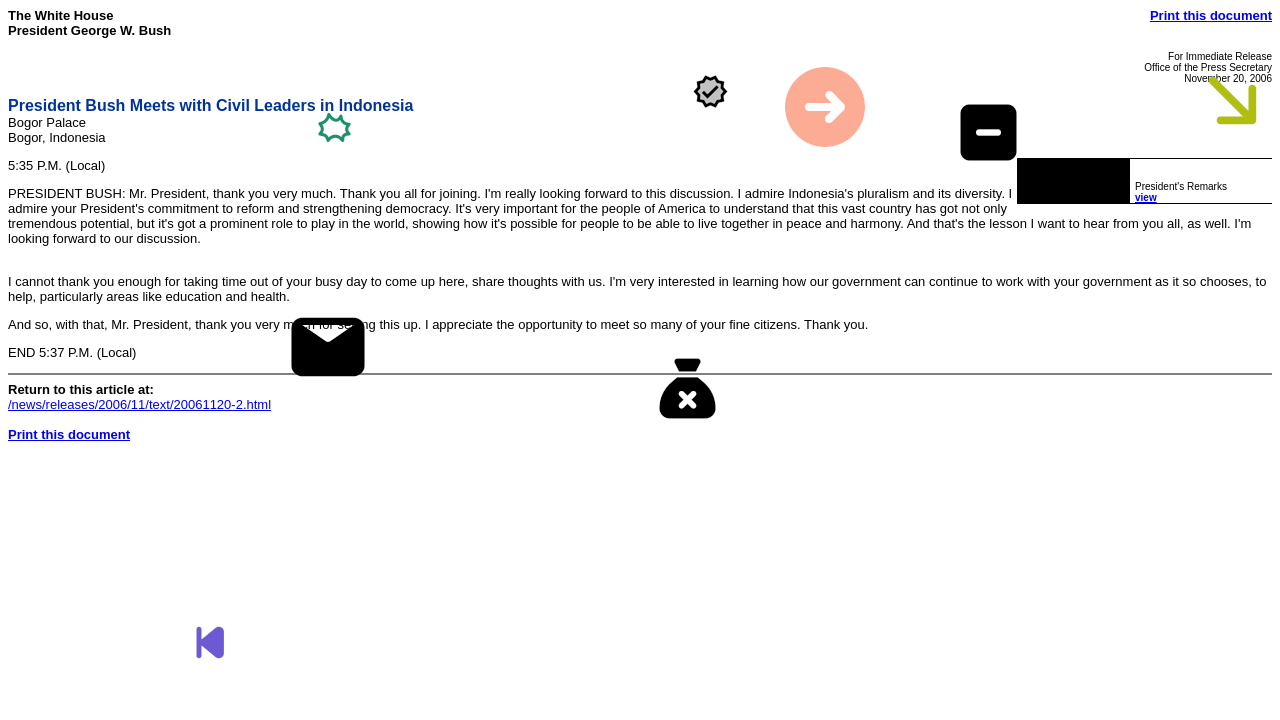 This screenshot has height=720, width=1280. What do you see at coordinates (1232, 100) in the screenshot?
I see `navigate to the next item below` at bounding box center [1232, 100].